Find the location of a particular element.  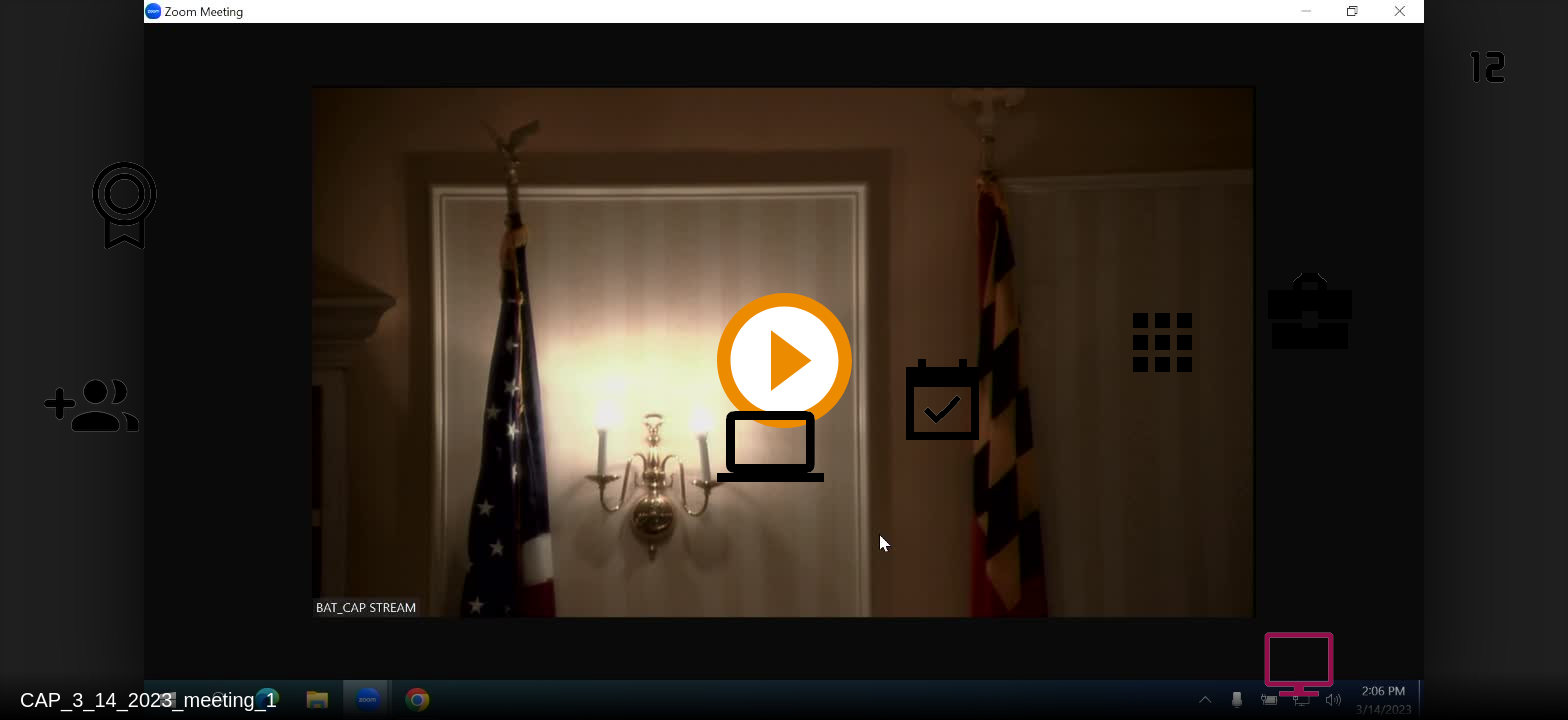

access virtual machine settings is located at coordinates (1299, 662).